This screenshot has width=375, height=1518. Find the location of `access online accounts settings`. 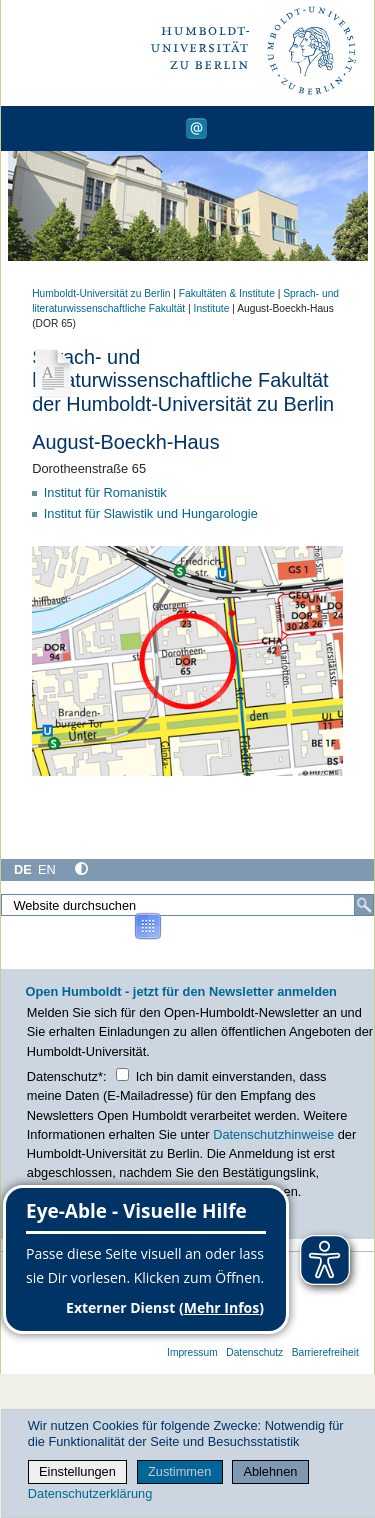

access online accounts settings is located at coordinates (196, 128).